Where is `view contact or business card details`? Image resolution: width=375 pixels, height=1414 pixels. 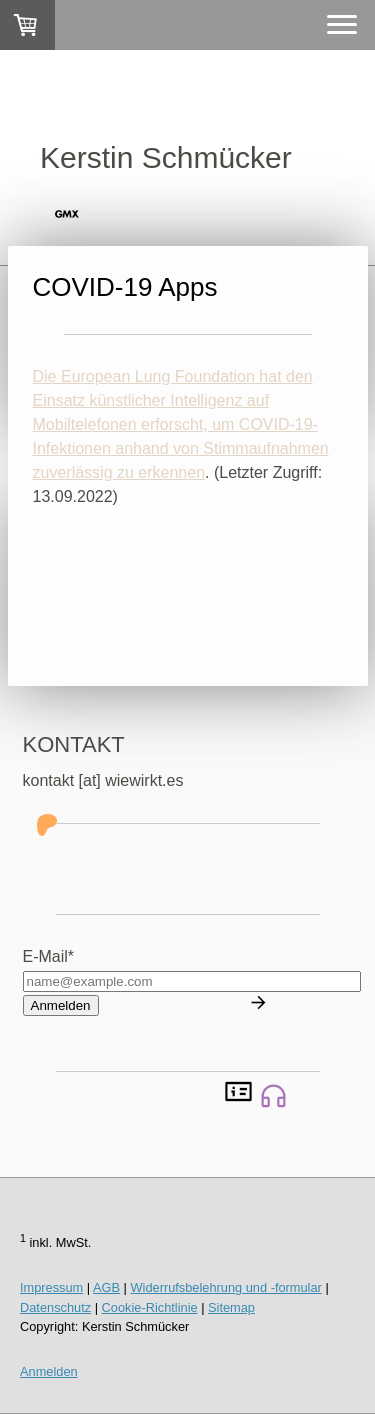
view contact or business card details is located at coordinates (238, 1091).